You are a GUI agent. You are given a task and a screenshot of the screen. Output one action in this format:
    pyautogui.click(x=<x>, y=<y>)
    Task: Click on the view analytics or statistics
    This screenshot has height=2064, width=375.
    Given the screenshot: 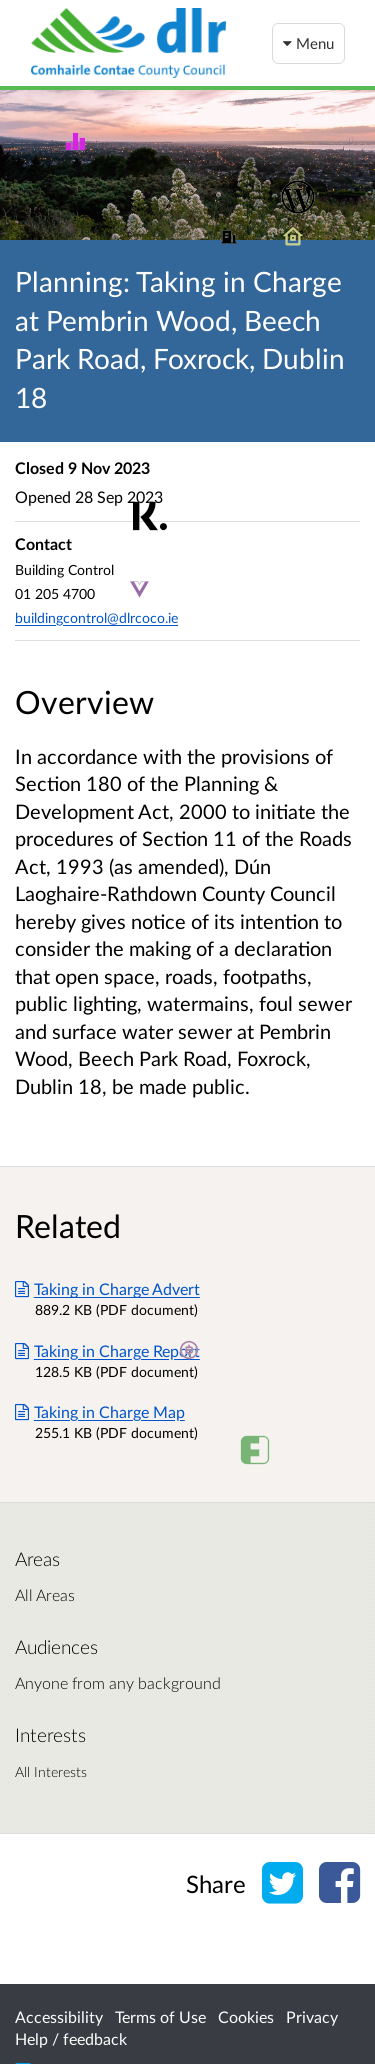 What is the action you would take?
    pyautogui.click(x=75, y=141)
    